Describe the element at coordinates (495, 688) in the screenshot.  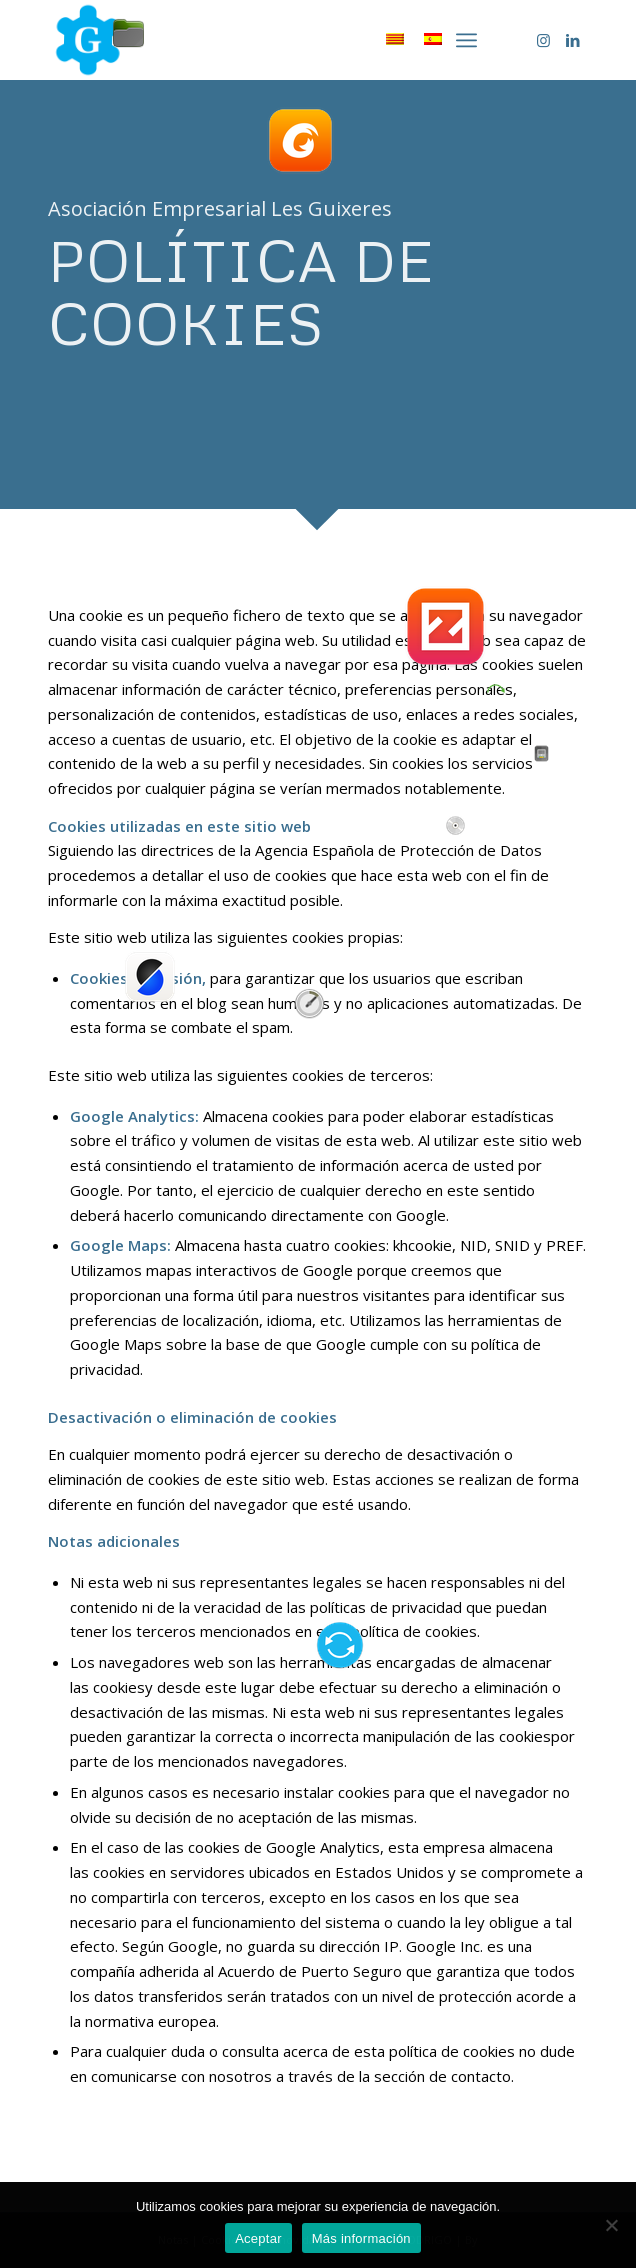
I see `redo the last undone action` at that location.